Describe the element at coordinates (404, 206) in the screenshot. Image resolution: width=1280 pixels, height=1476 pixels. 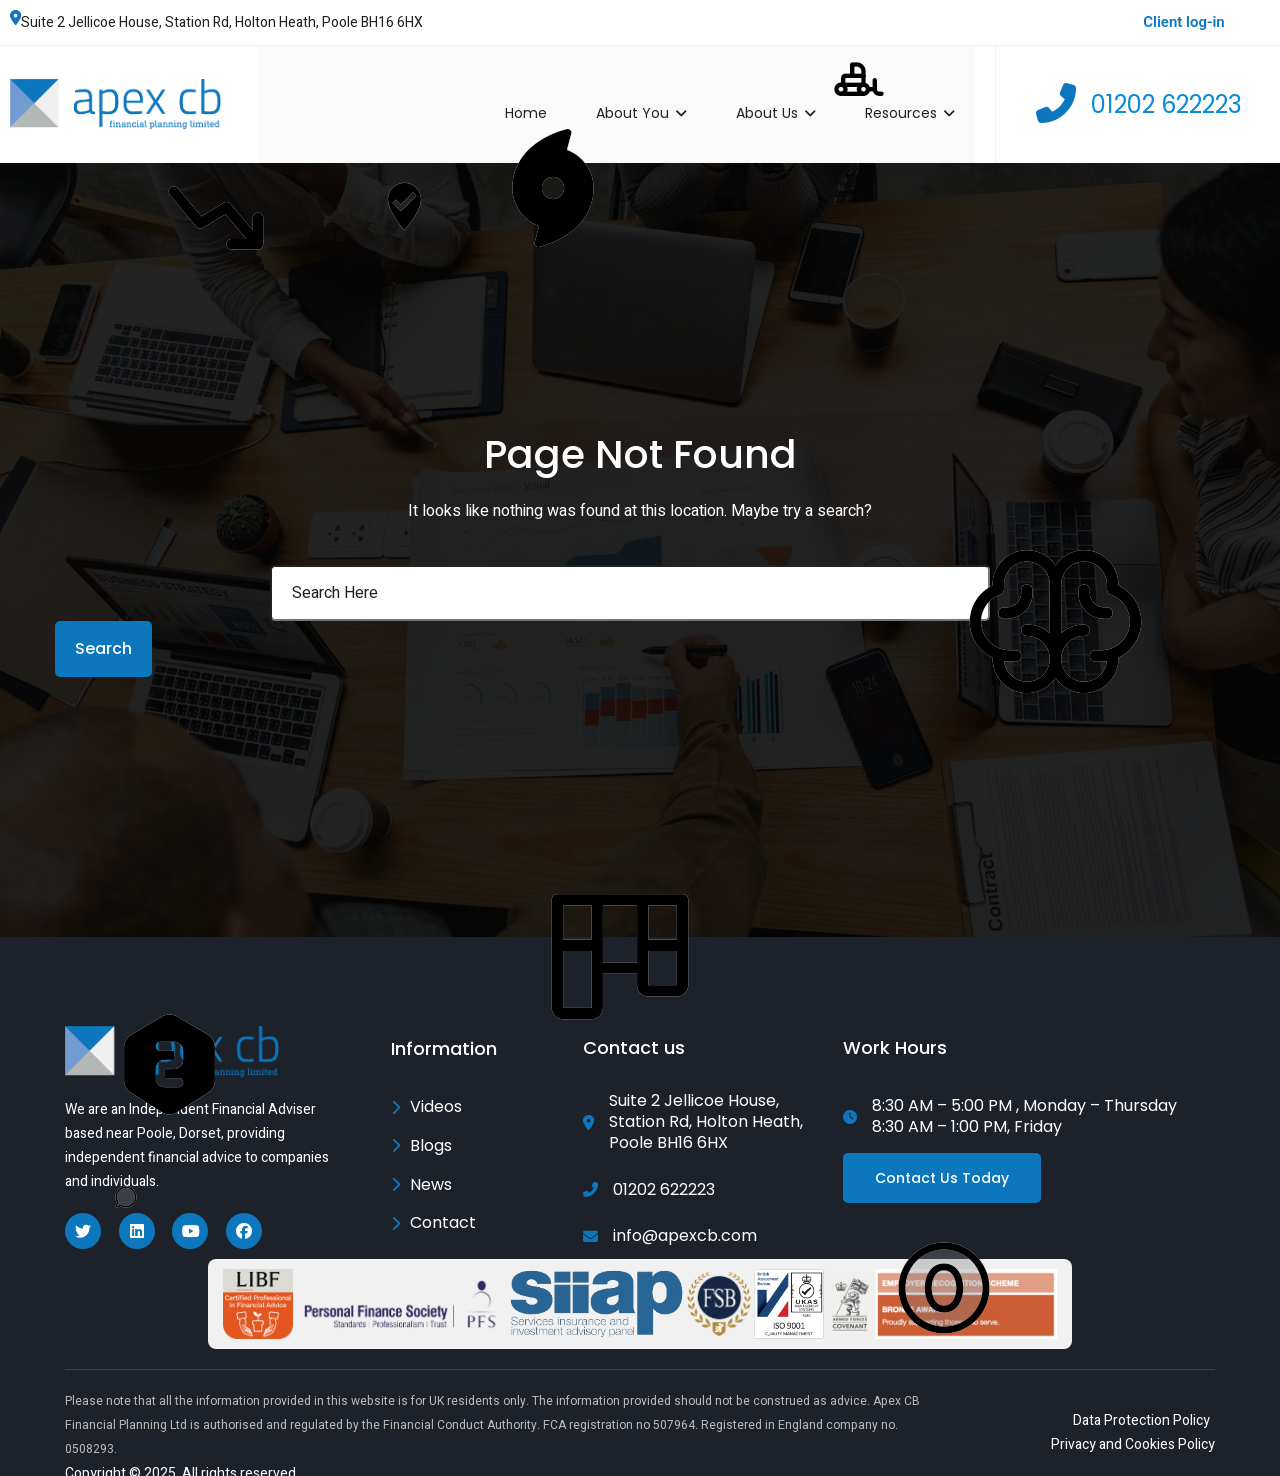
I see `confirm or select a location` at that location.